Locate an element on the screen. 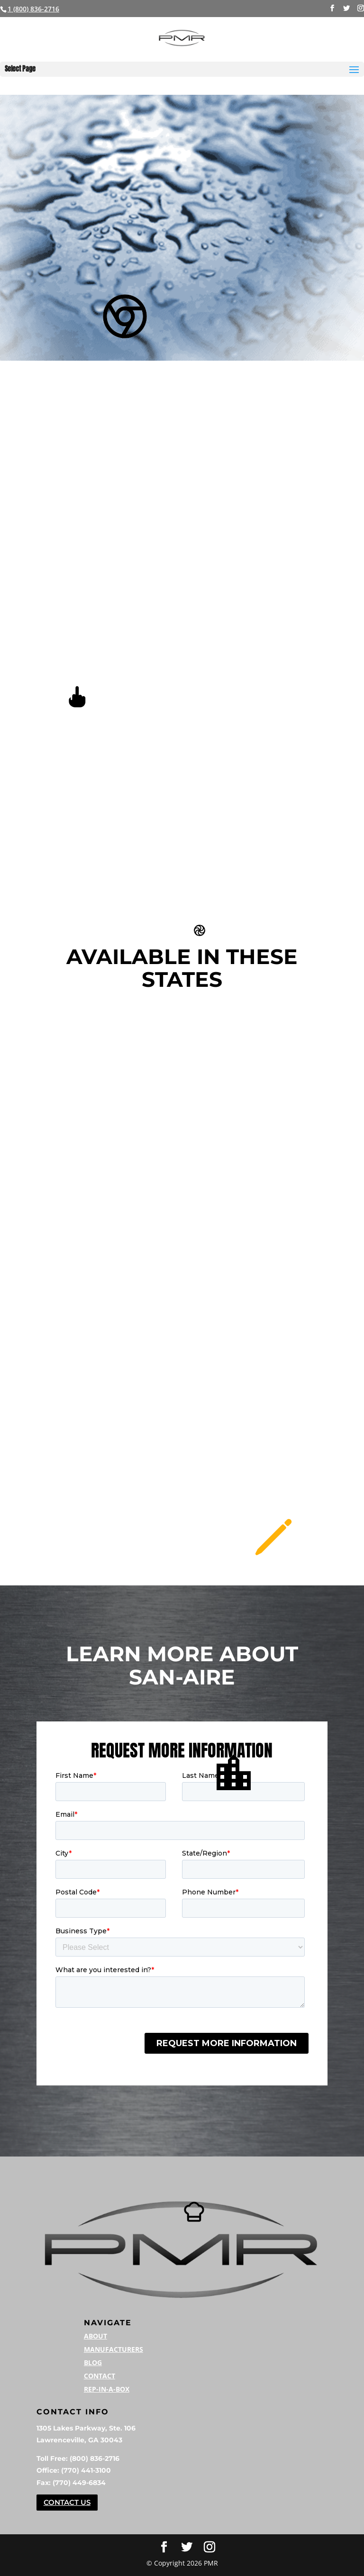  indicates content is loading is located at coordinates (200, 930).